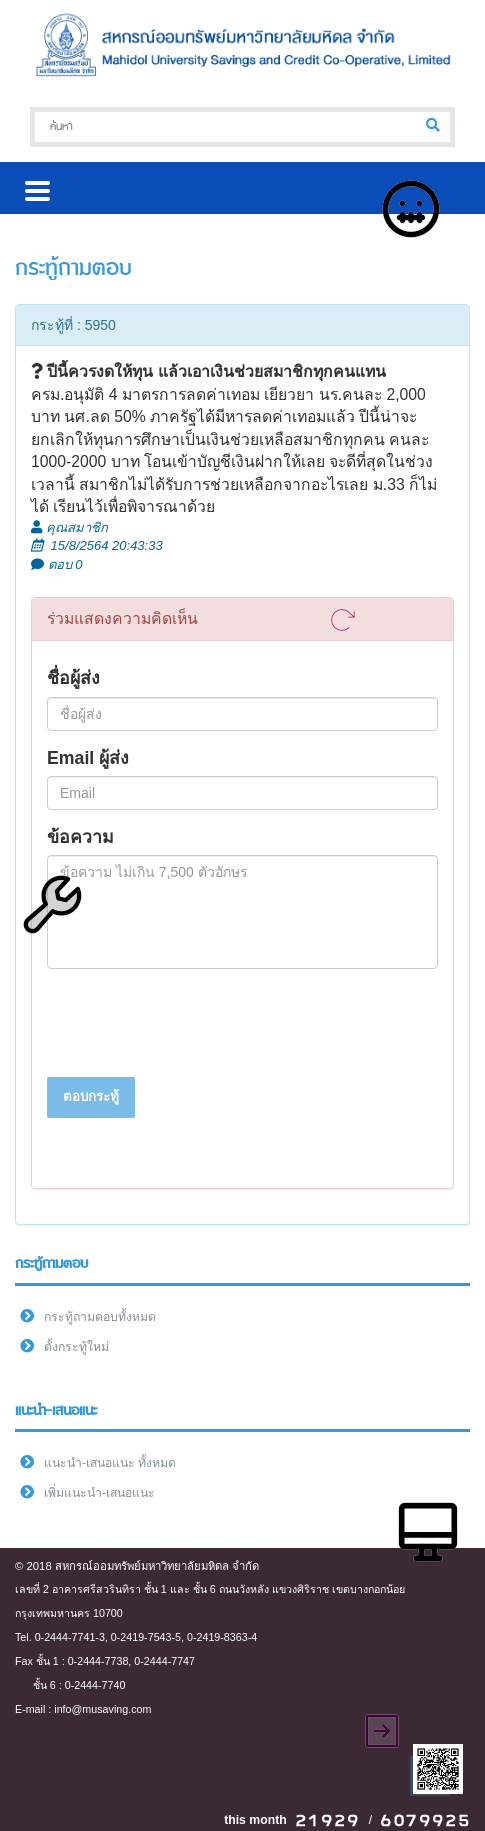 This screenshot has width=485, height=1831. I want to click on proceed to the next step or screen, so click(382, 1731).